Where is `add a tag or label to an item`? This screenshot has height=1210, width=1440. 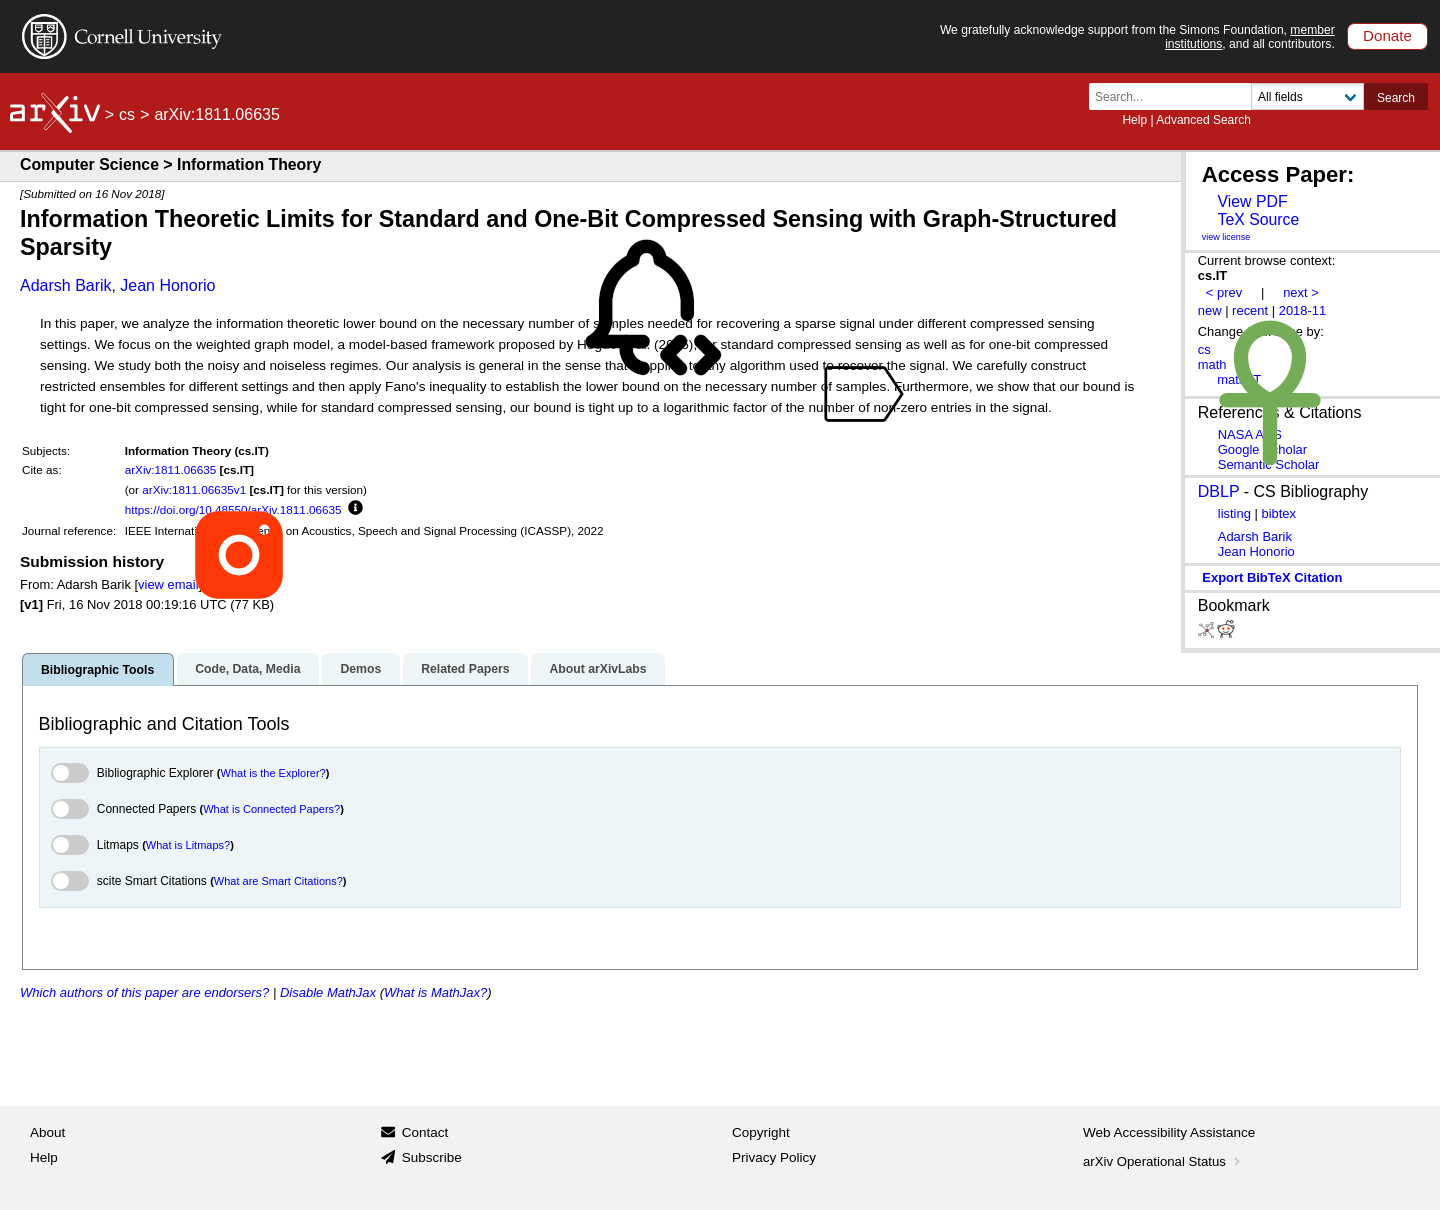
add a tag or label to an item is located at coordinates (861, 394).